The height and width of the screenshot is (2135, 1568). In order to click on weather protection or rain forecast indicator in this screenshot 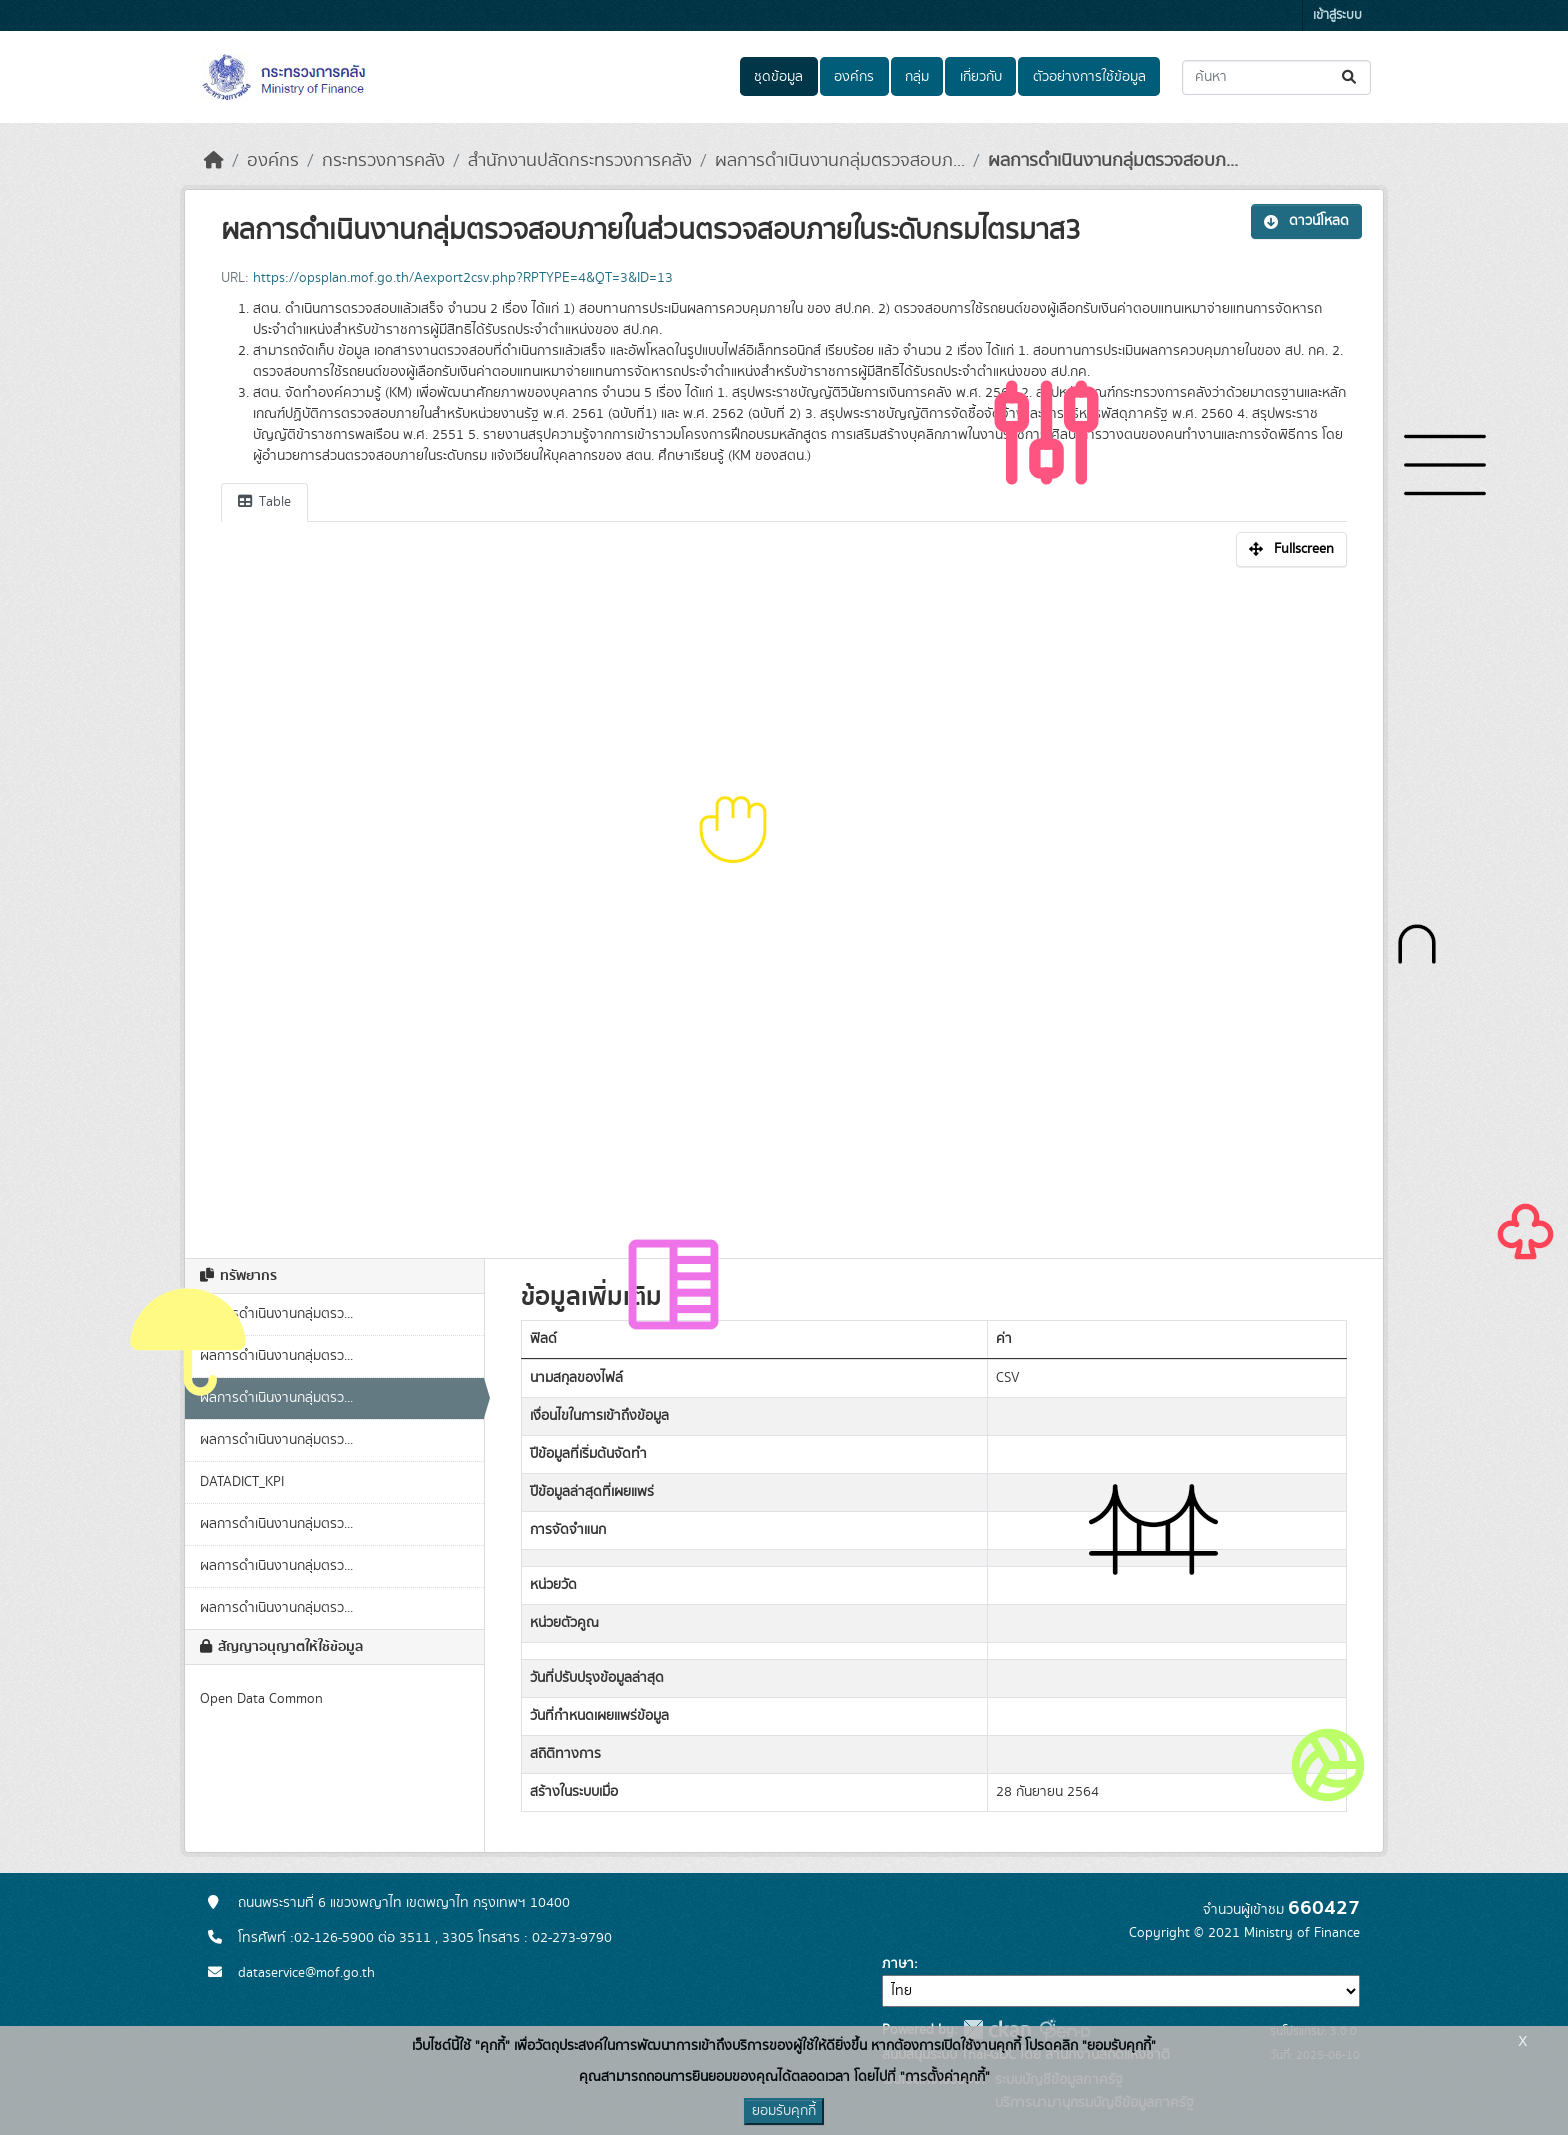, I will do `click(188, 1342)`.